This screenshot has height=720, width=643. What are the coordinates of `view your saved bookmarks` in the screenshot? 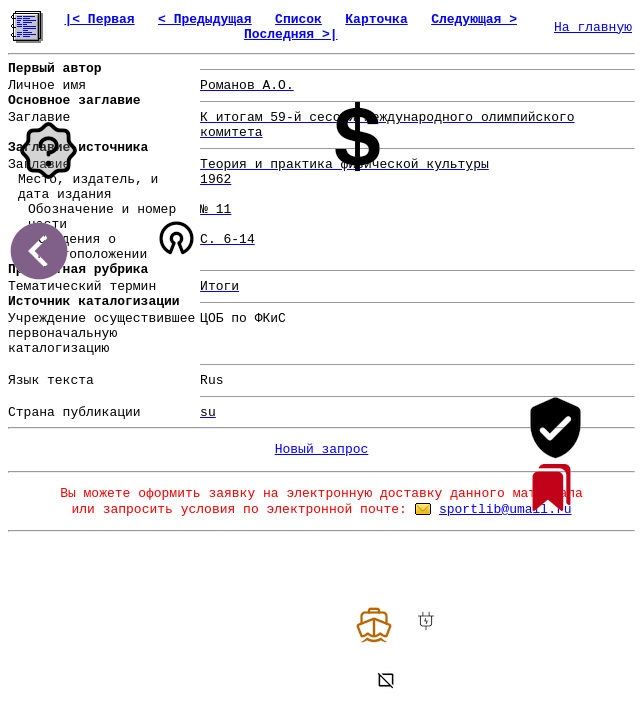 It's located at (551, 487).